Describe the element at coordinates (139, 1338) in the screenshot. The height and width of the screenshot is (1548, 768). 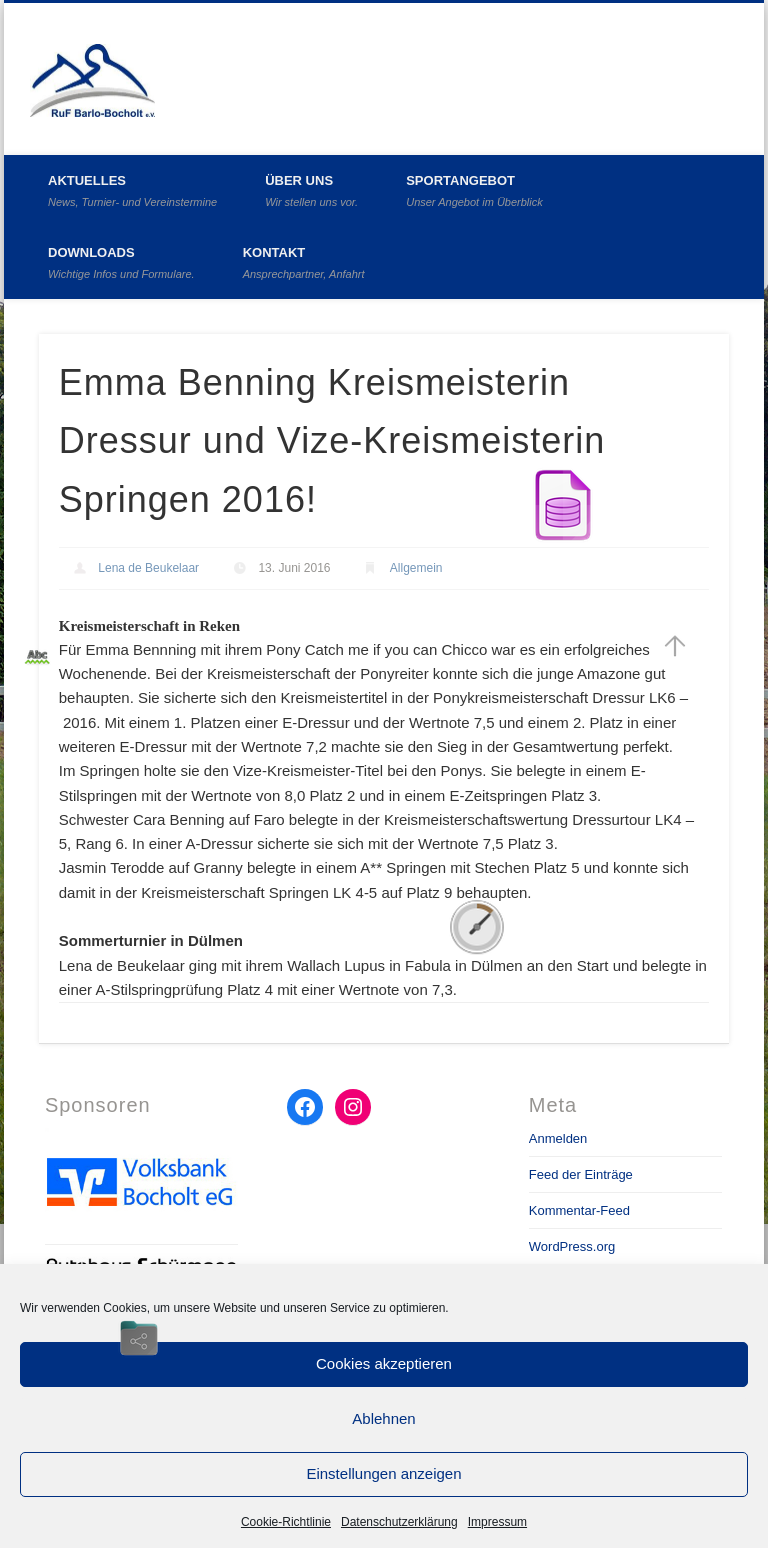
I see `access your public shared folder` at that location.